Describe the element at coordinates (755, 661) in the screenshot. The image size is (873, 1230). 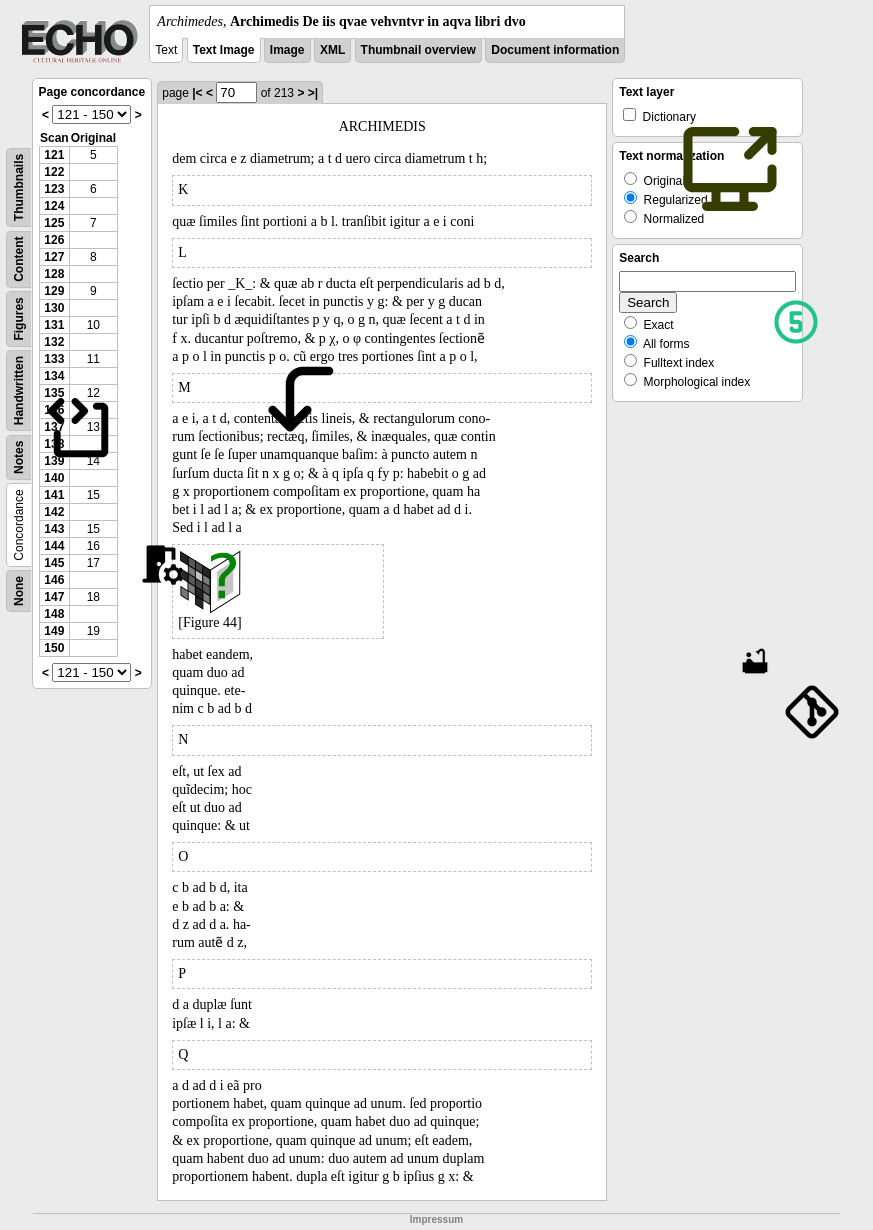
I see `indicates bathroom amenities available` at that location.